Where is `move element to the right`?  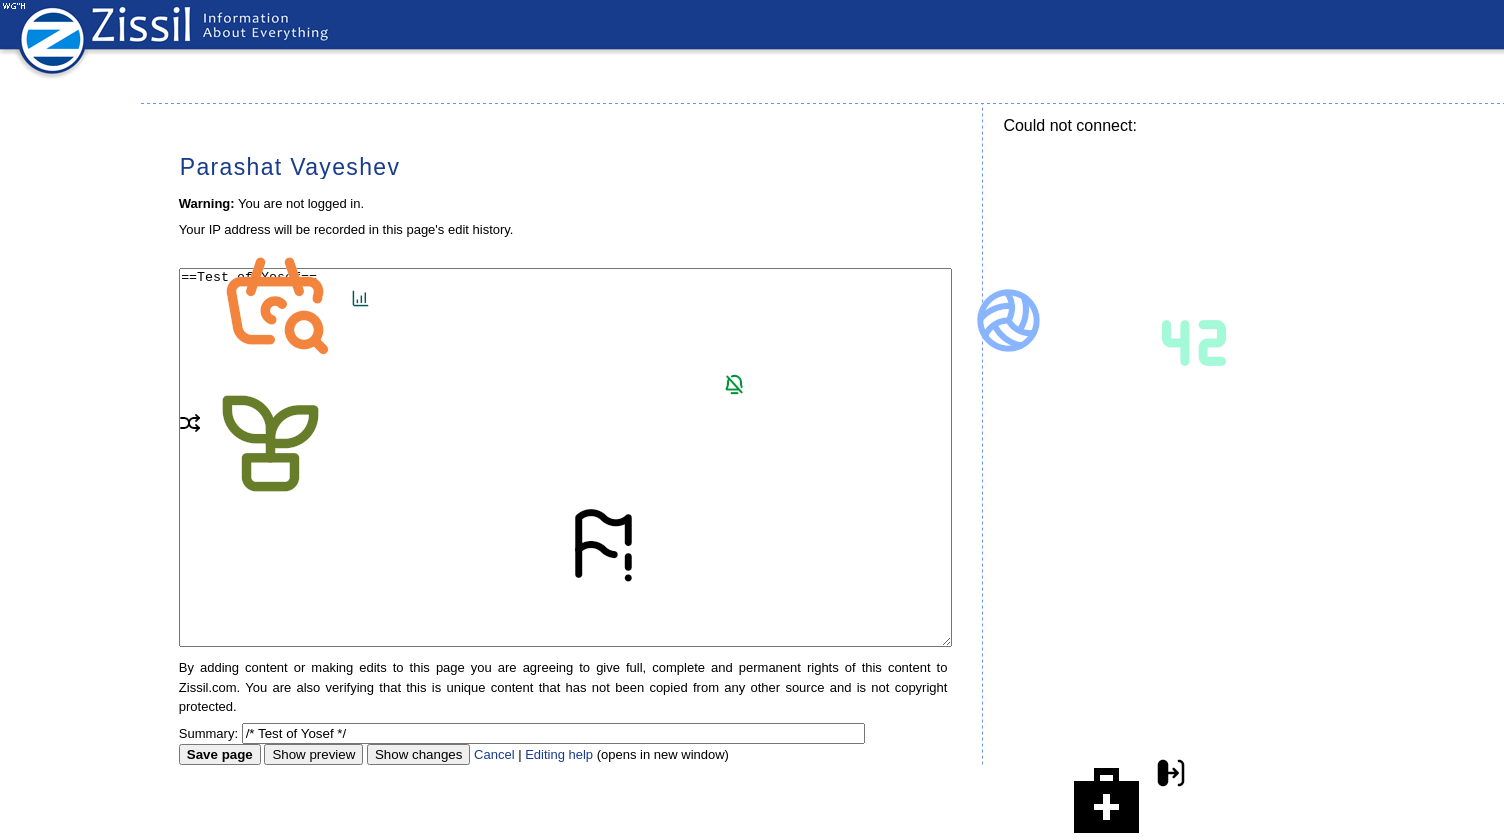 move element to the right is located at coordinates (1171, 773).